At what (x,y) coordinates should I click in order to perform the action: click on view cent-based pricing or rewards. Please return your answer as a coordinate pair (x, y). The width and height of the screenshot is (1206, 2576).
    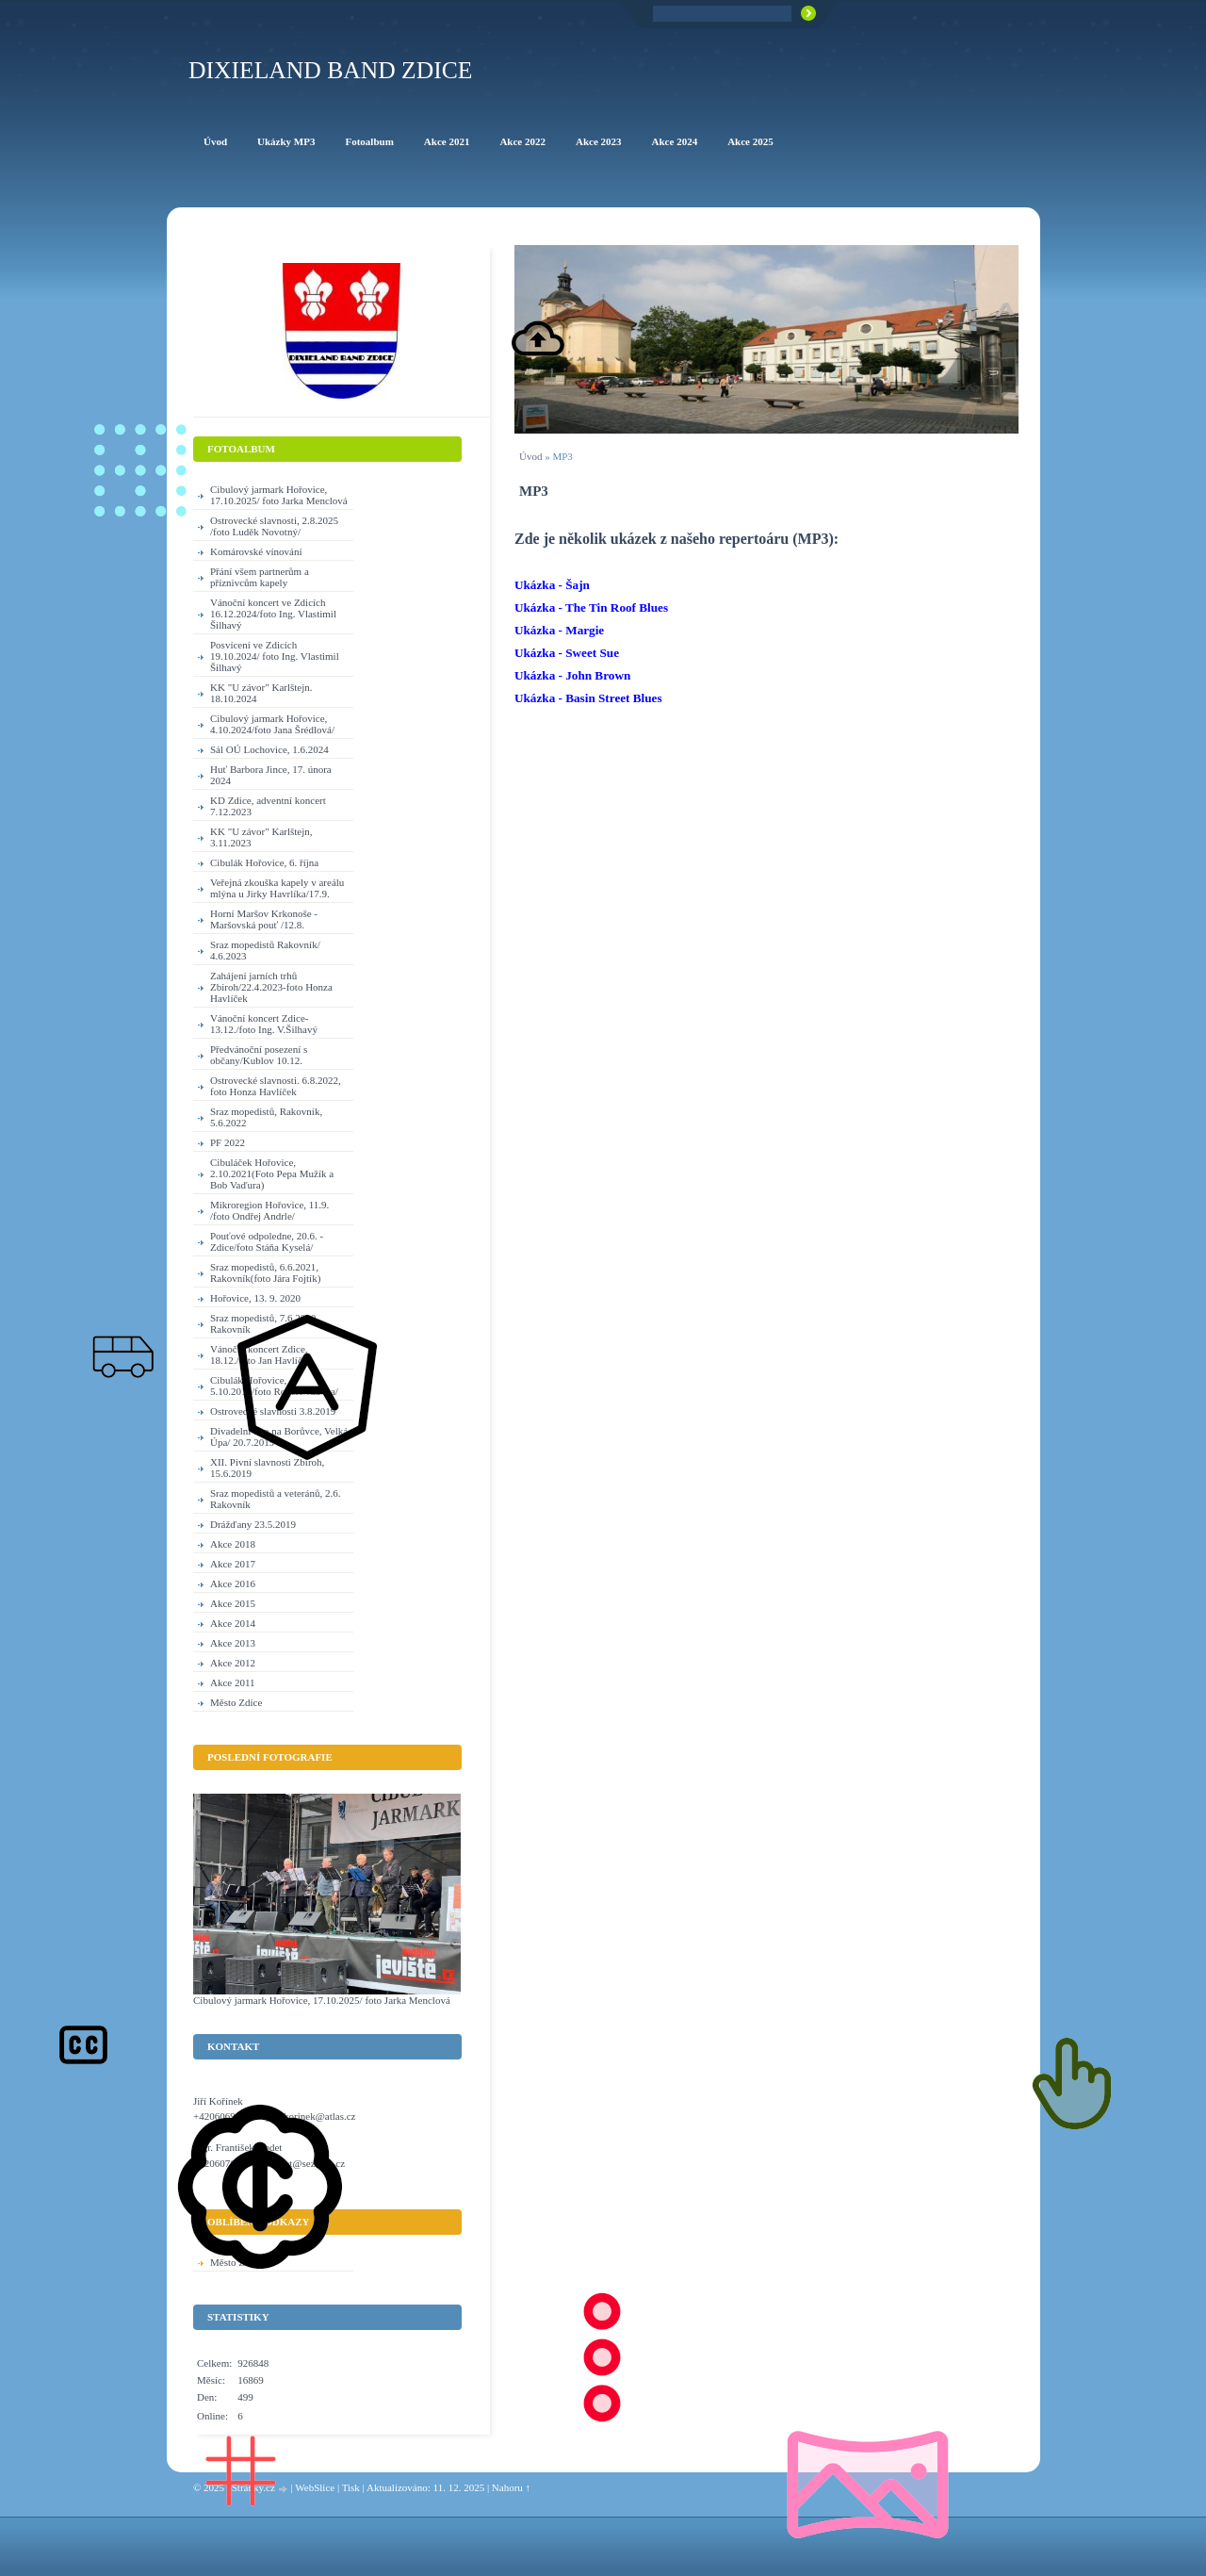
    Looking at the image, I should click on (260, 2187).